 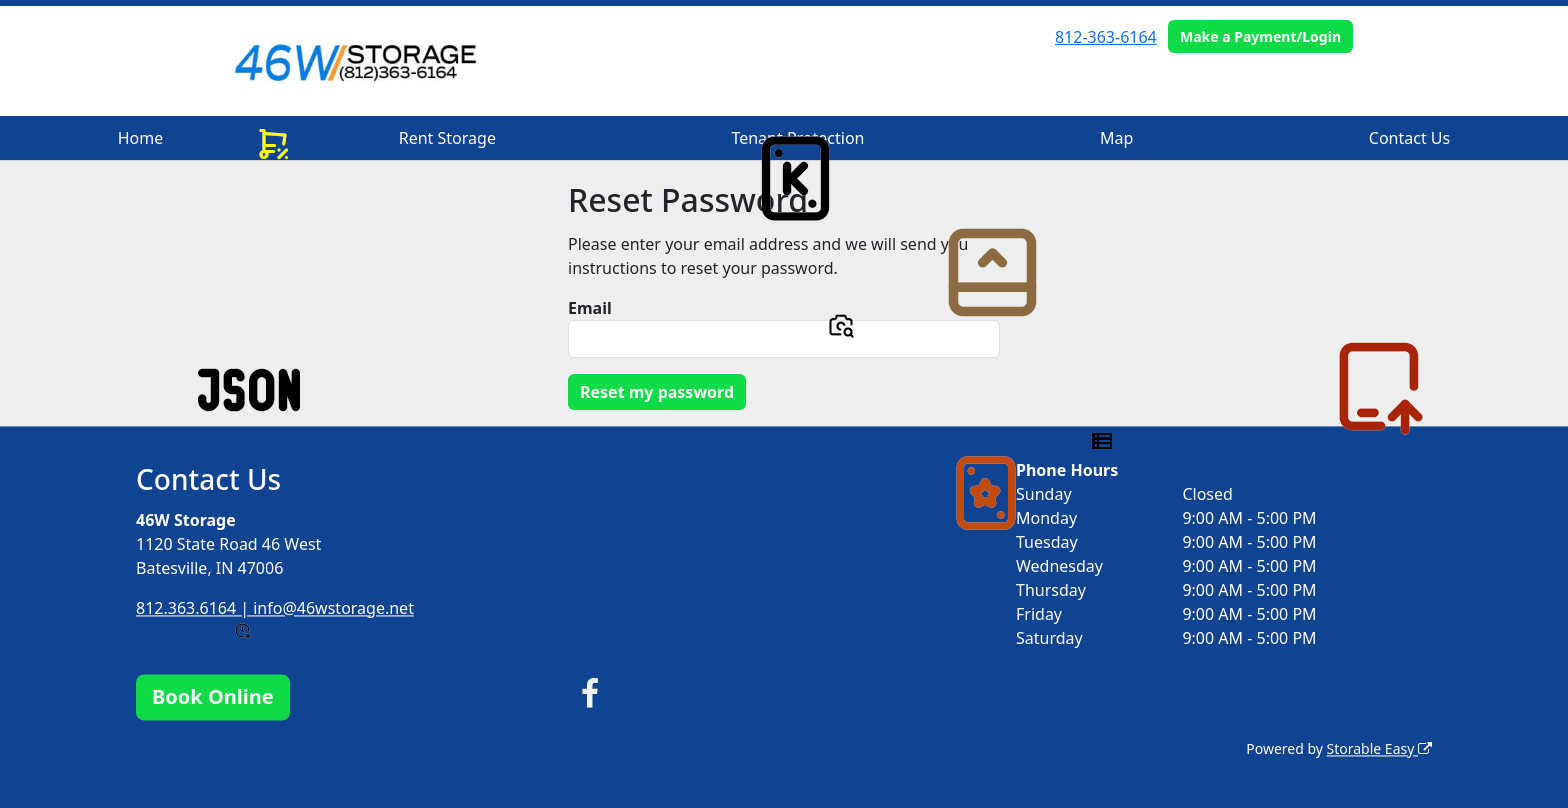 I want to click on view starred or favorite card in a card game, so click(x=986, y=493).